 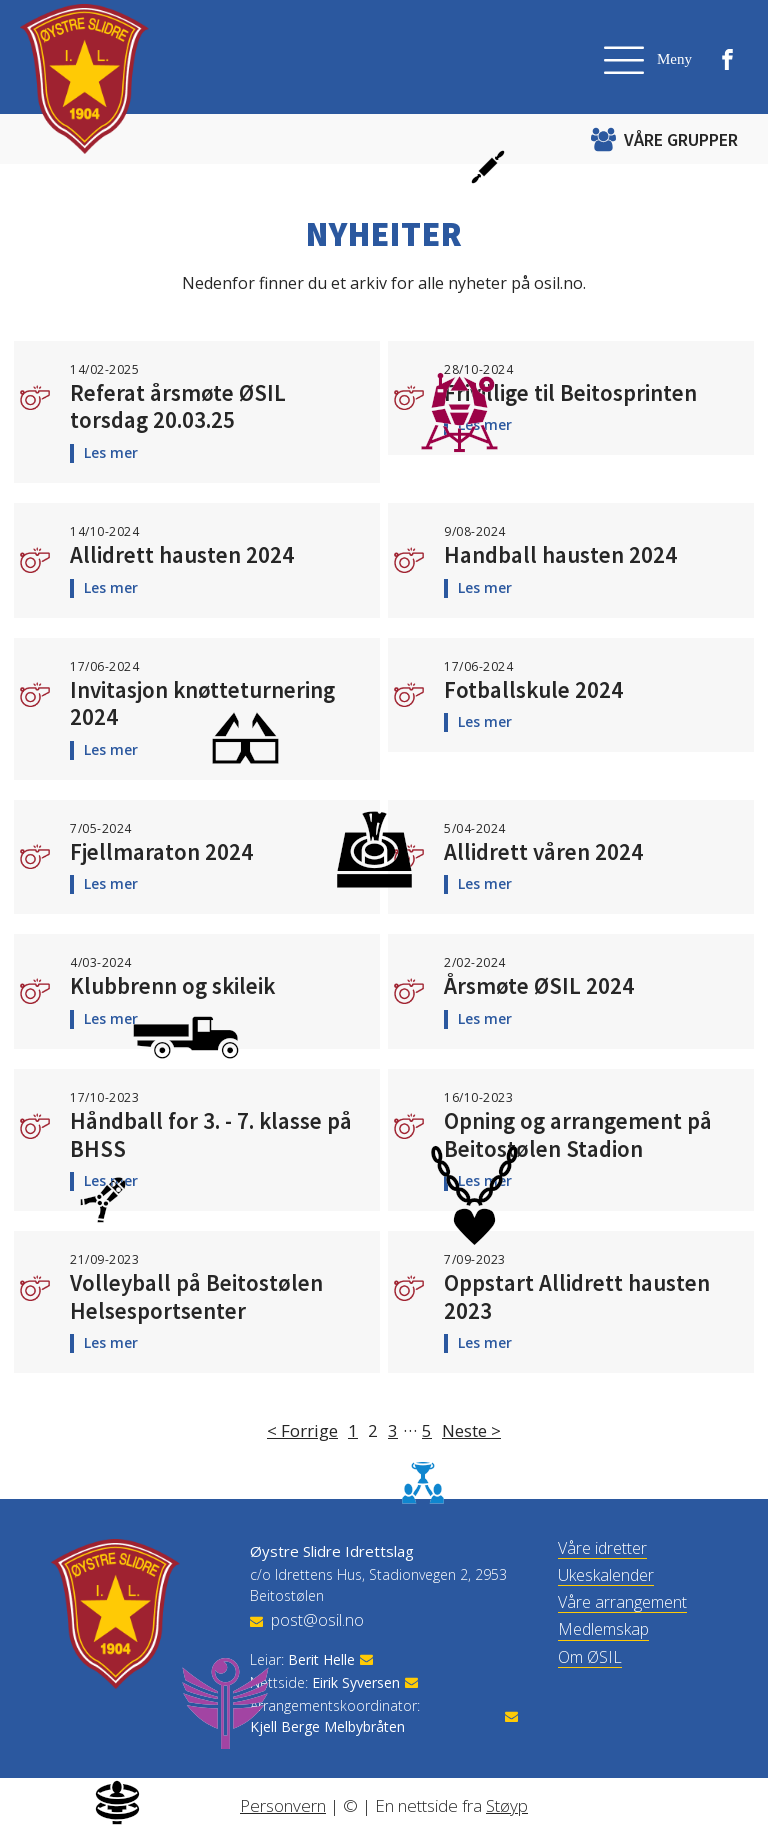 What do you see at coordinates (117, 1802) in the screenshot?
I see `activate teleportation portal` at bounding box center [117, 1802].